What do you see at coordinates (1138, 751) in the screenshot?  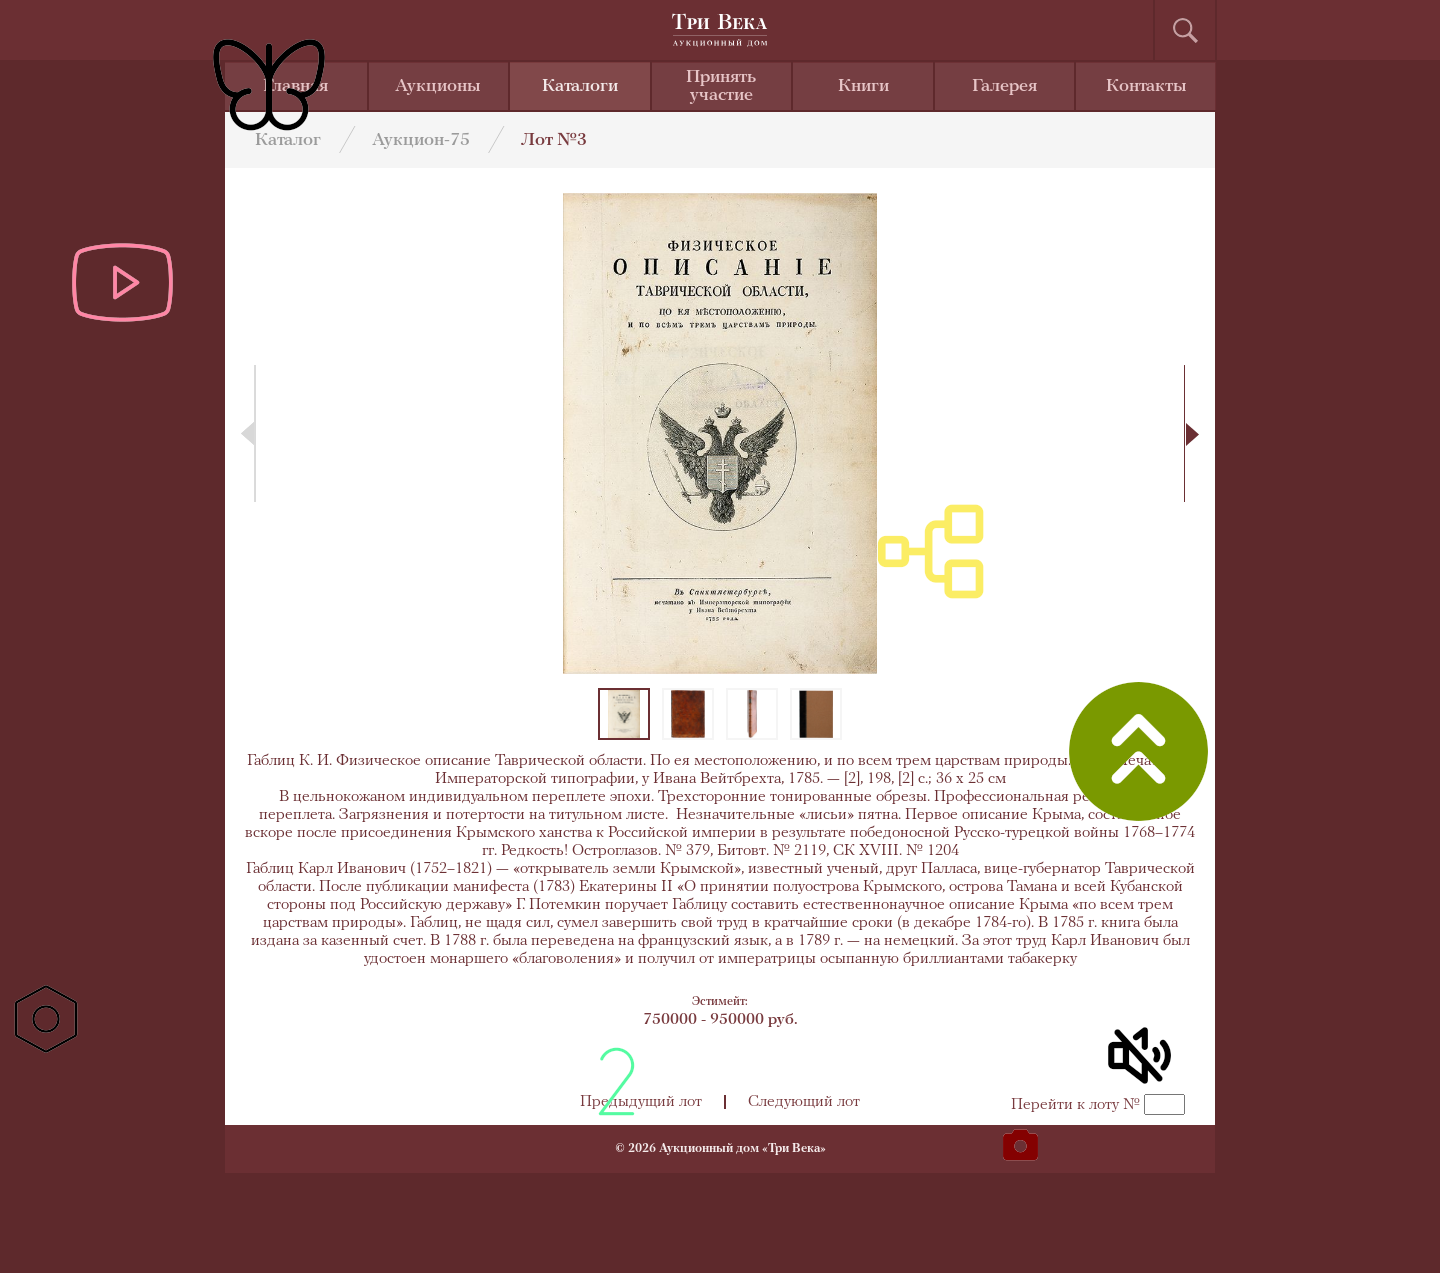 I see `scroll to top of page` at bounding box center [1138, 751].